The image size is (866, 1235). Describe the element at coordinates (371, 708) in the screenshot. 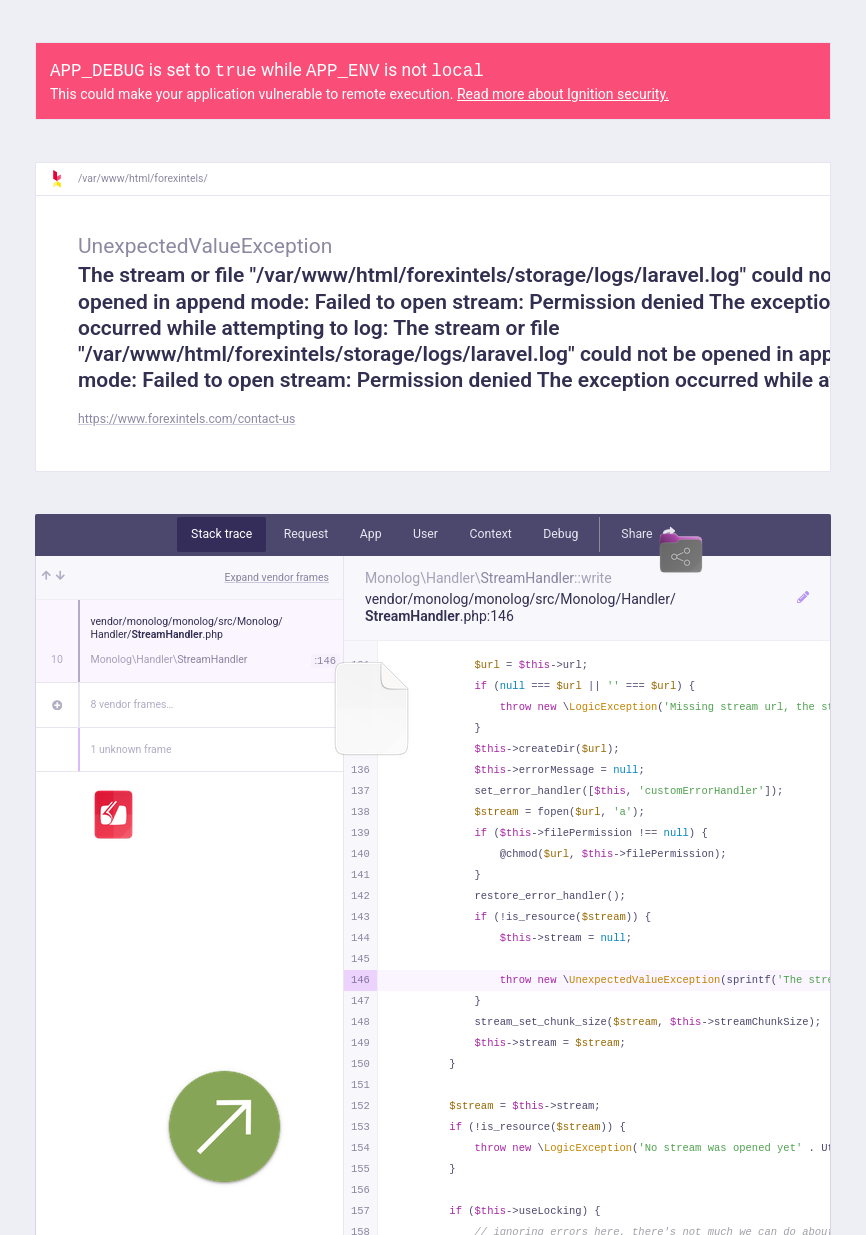

I see `preview a text file before opening` at that location.